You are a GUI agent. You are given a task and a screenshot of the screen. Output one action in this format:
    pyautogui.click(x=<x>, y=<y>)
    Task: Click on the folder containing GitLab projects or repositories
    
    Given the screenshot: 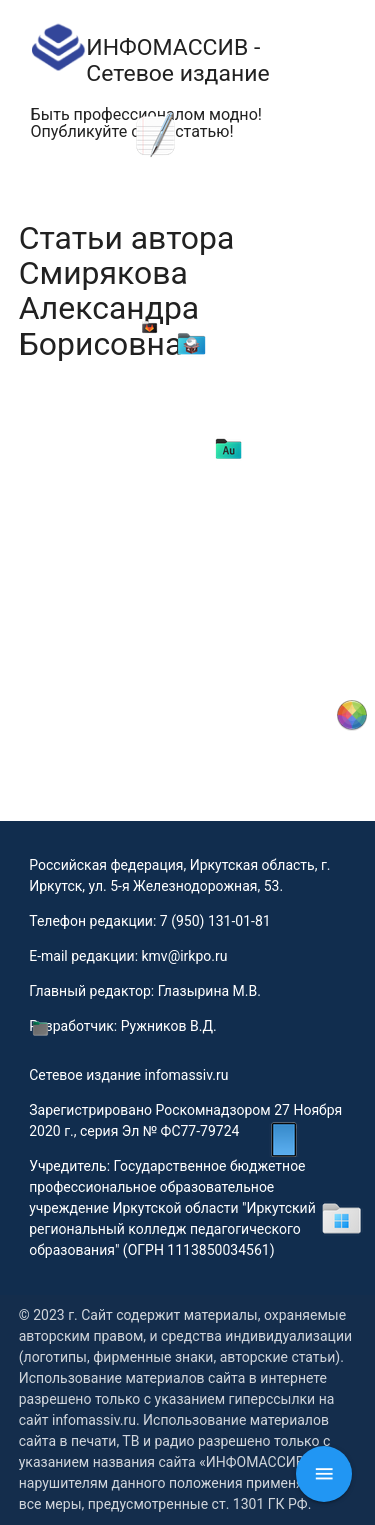 What is the action you would take?
    pyautogui.click(x=149, y=327)
    